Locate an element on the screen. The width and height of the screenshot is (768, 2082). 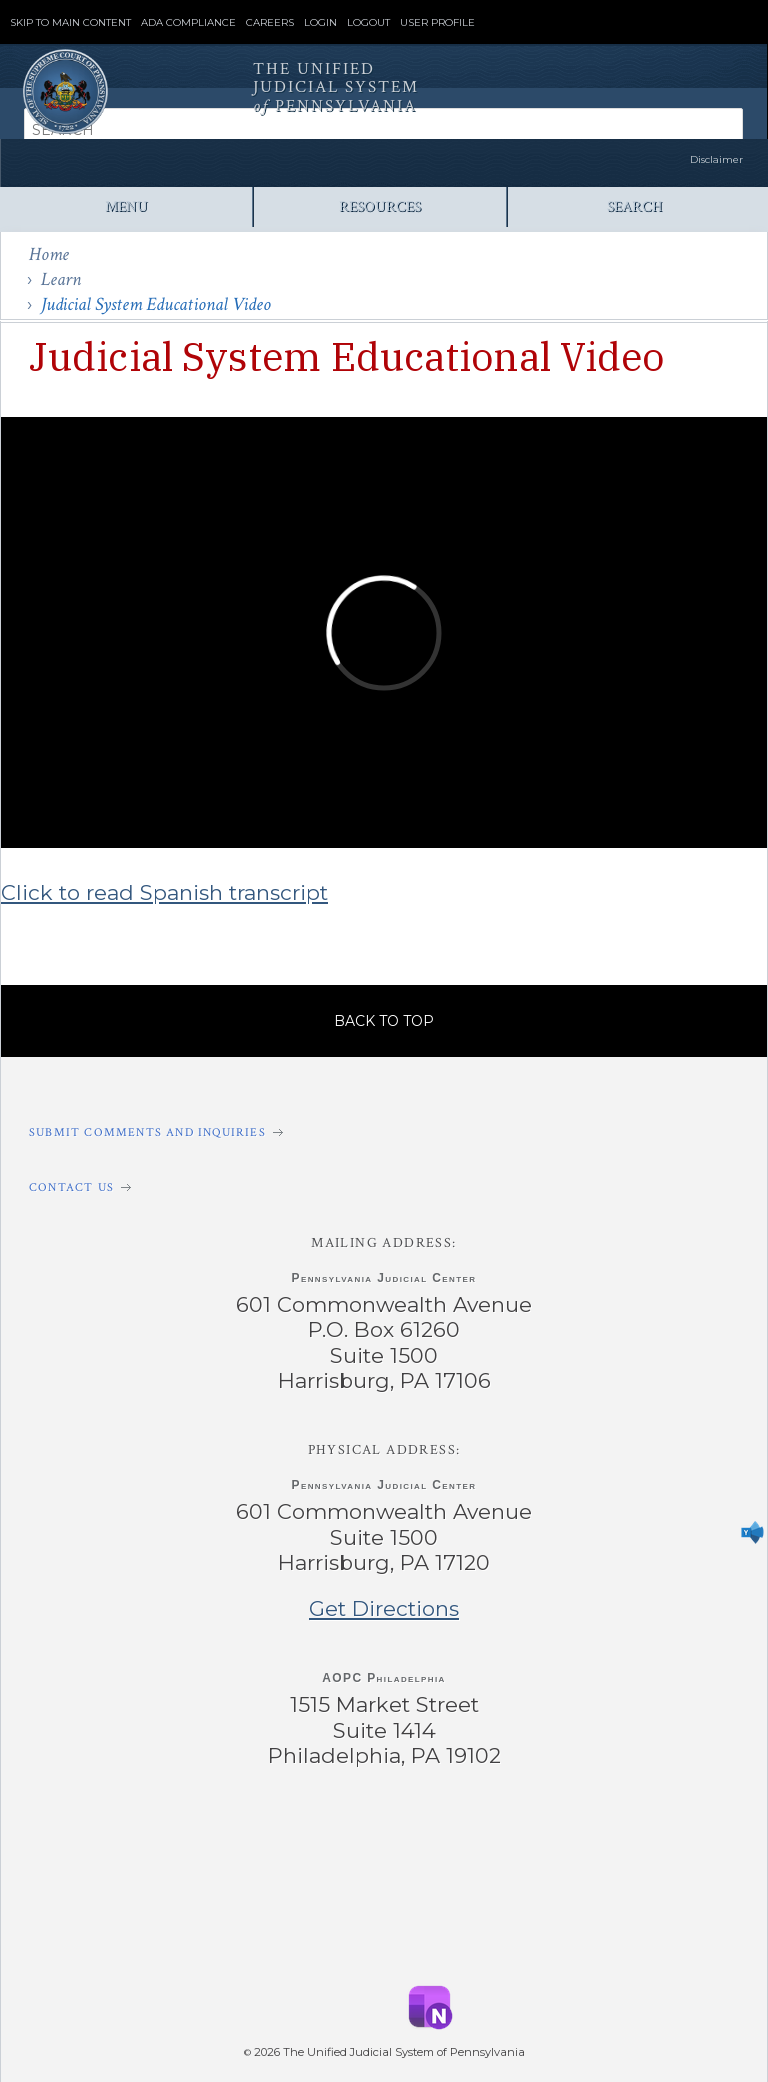
open Microsoft Yammer app is located at coordinates (752, 1532).